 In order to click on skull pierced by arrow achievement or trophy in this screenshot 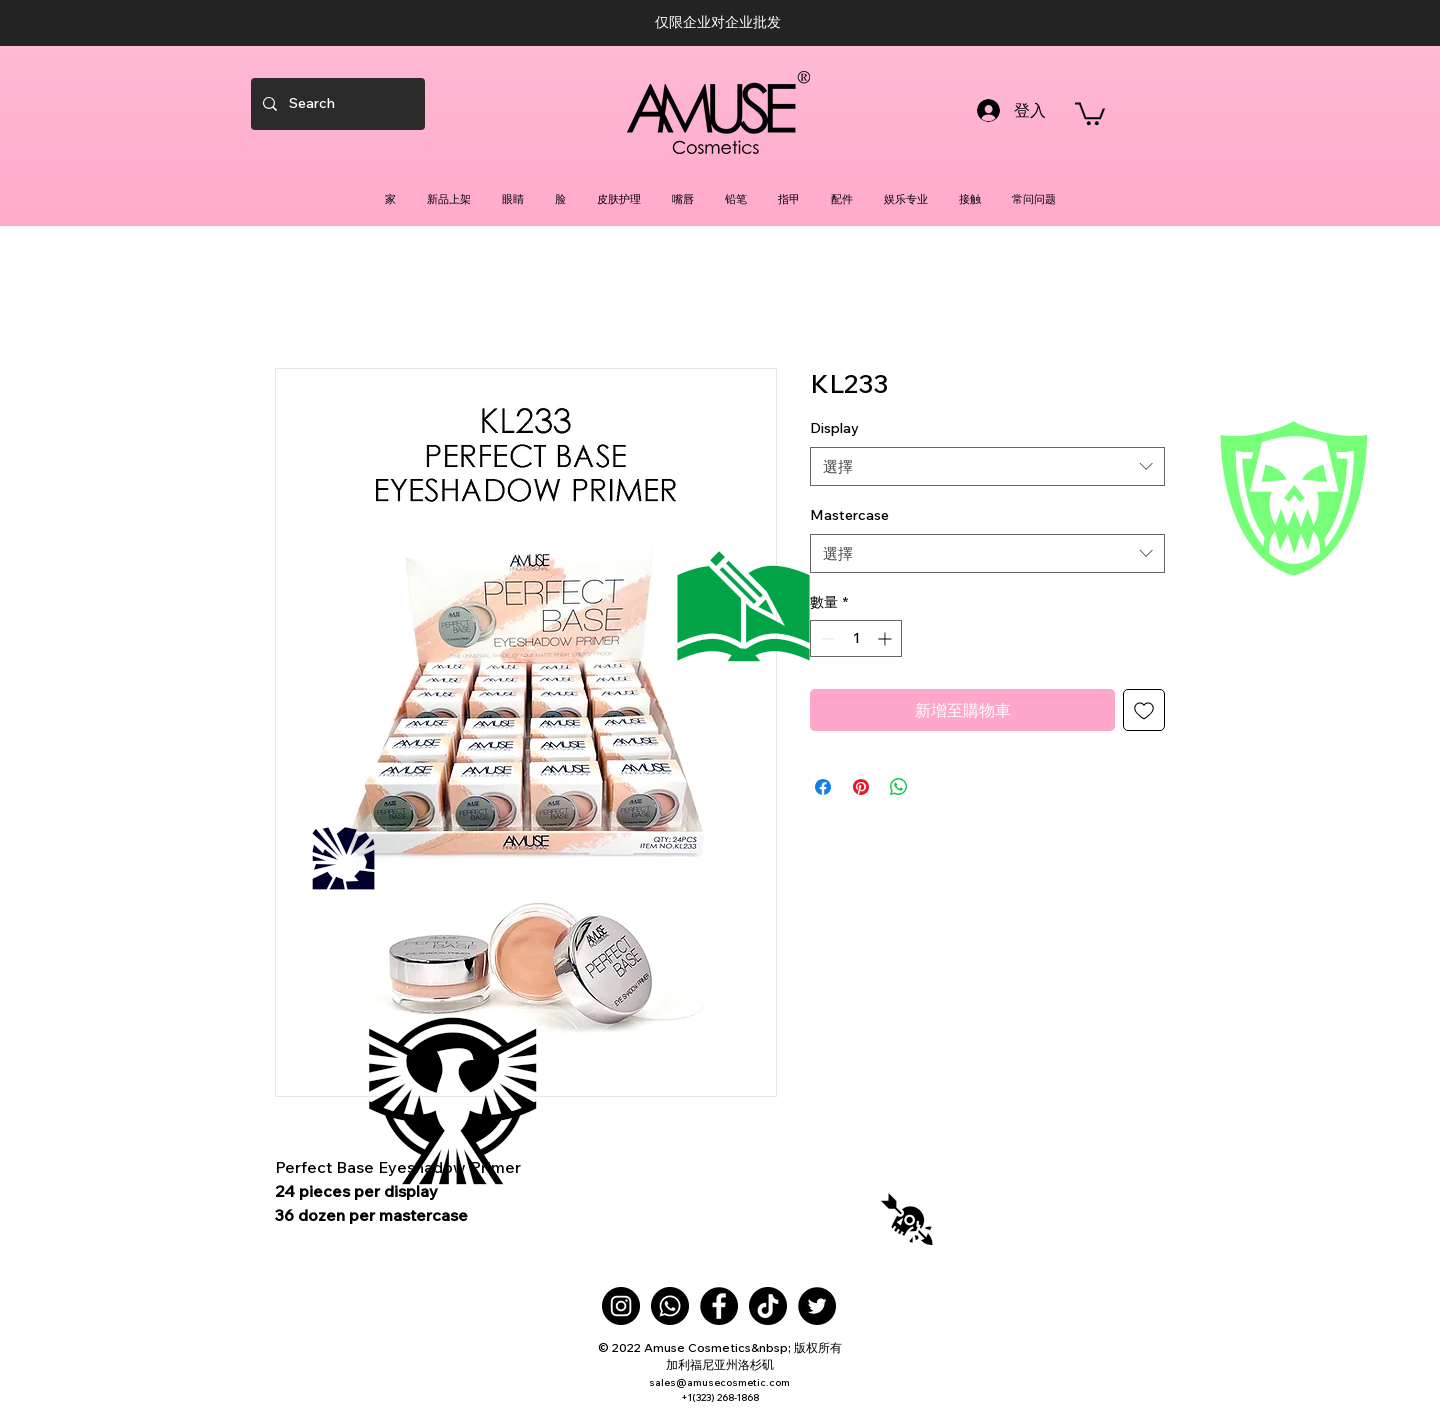, I will do `click(907, 1219)`.